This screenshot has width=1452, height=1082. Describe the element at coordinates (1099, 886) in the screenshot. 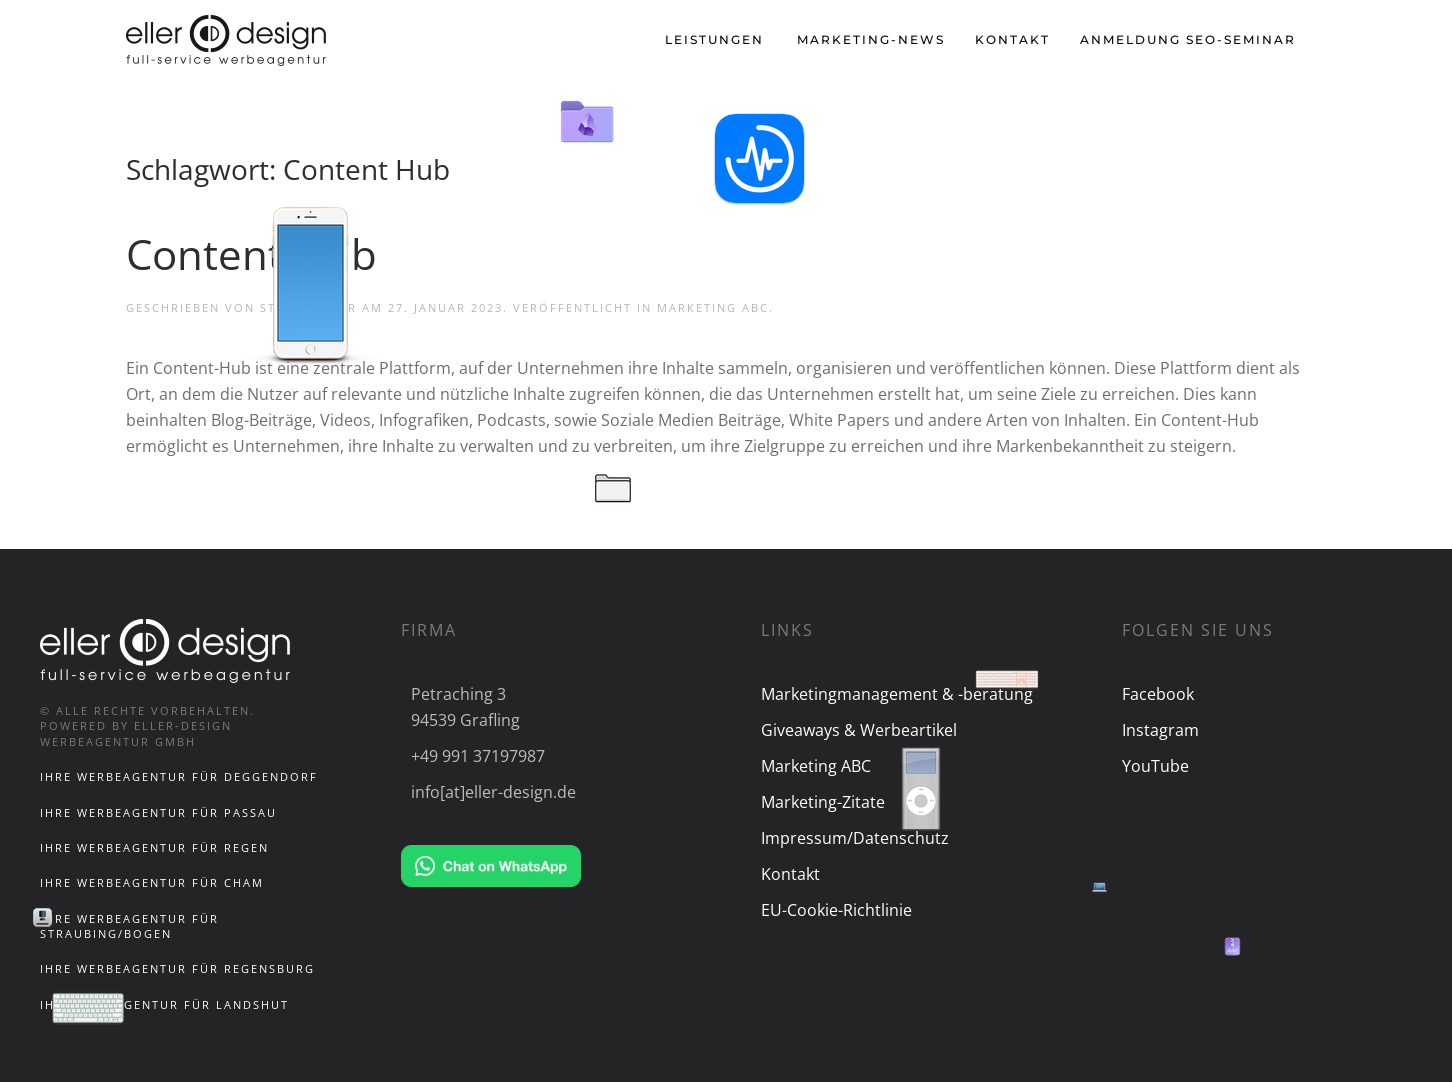

I see `represents a powerbook g4 12-inch laptop device` at that location.